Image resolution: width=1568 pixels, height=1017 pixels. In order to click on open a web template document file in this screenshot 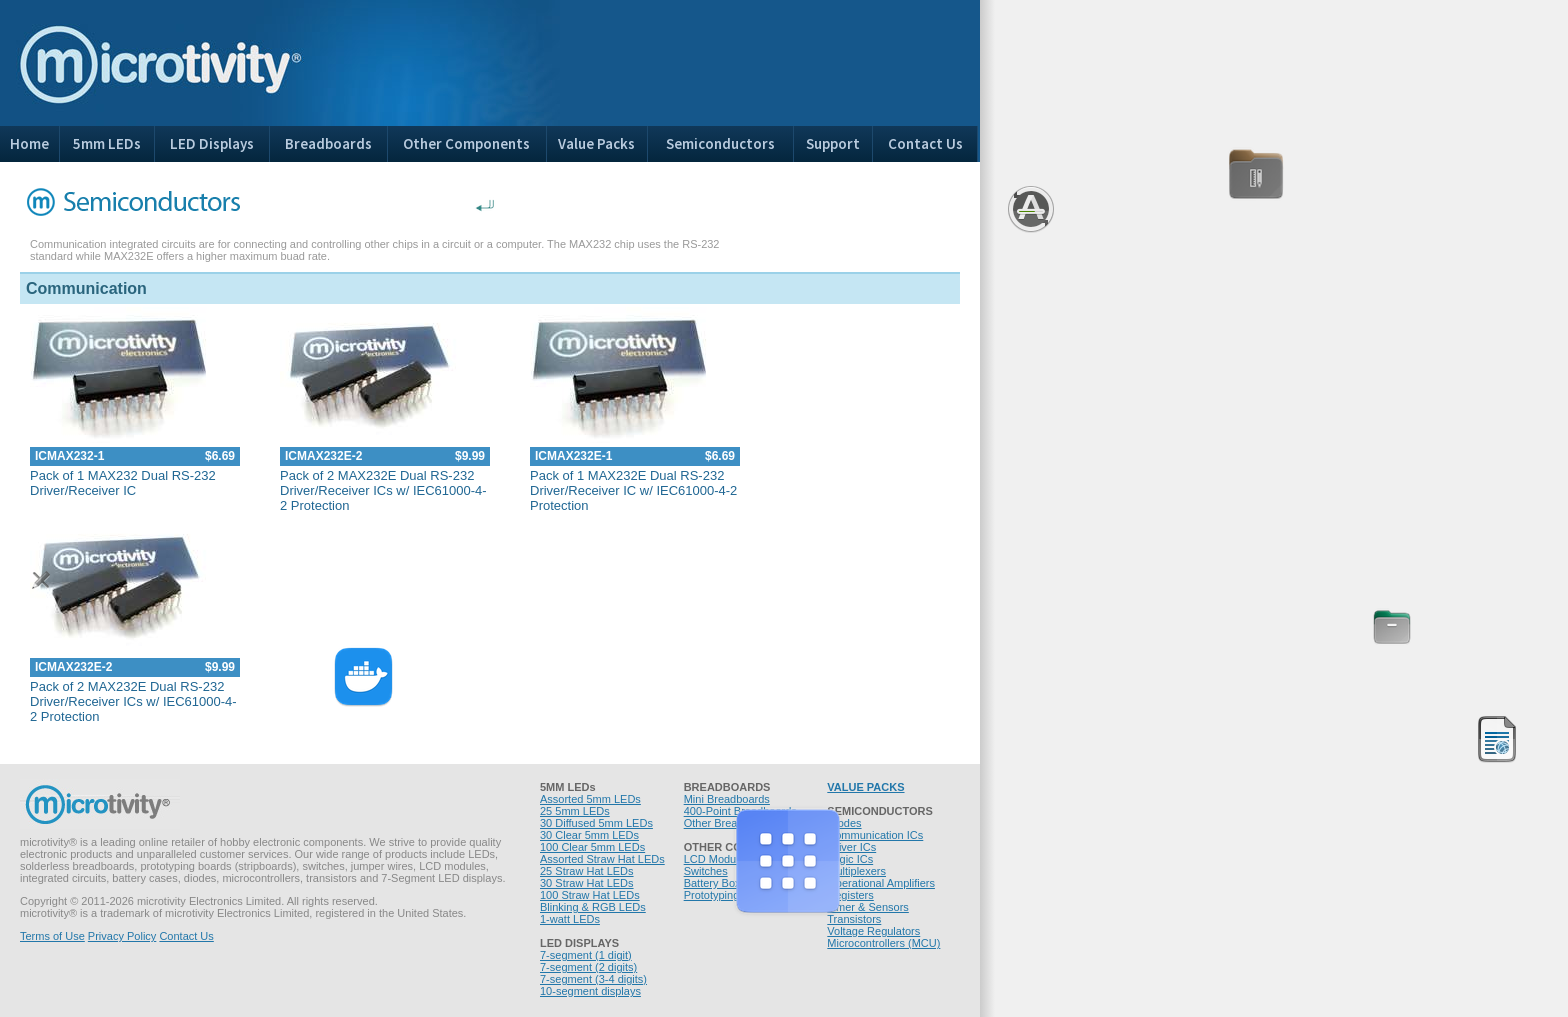, I will do `click(1497, 739)`.